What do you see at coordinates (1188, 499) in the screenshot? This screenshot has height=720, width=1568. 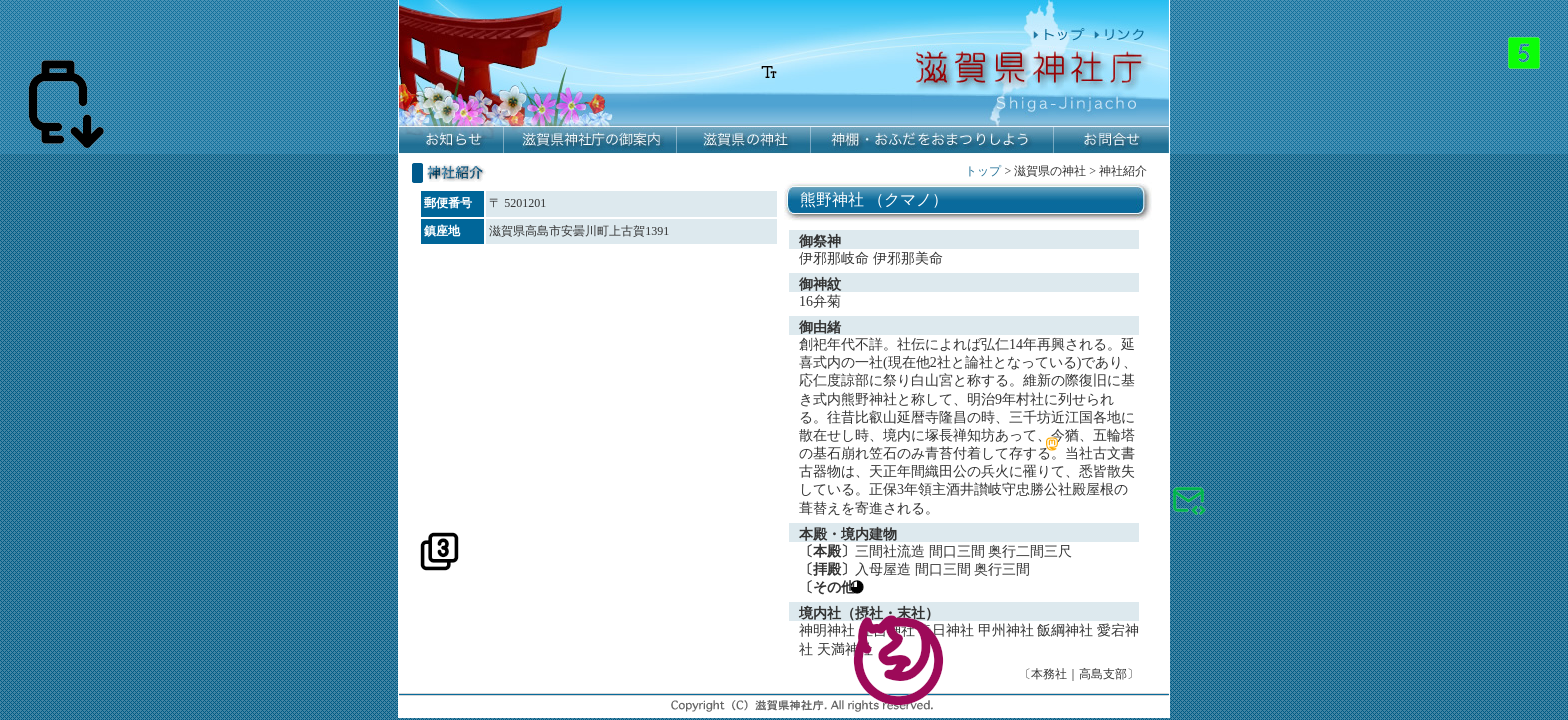 I see `access email developer settings` at bounding box center [1188, 499].